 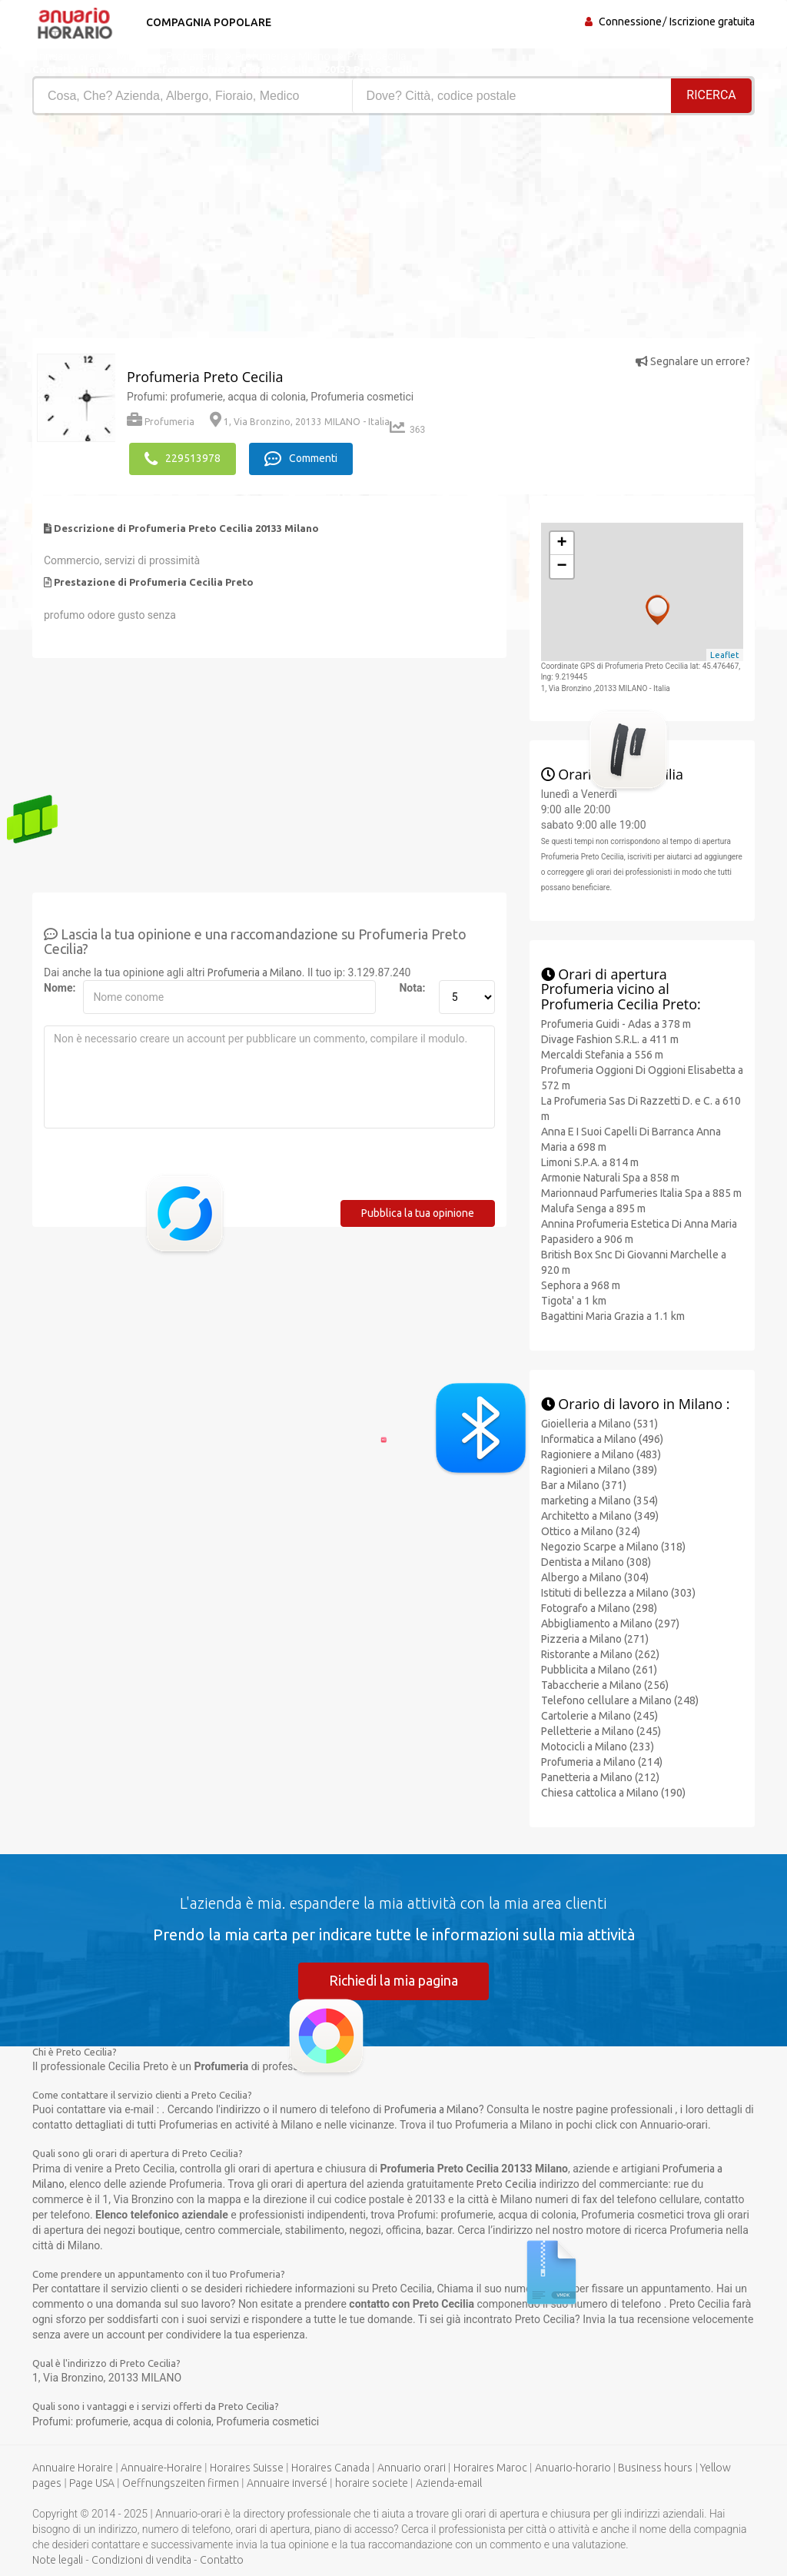 What do you see at coordinates (628, 750) in the screenshot?
I see `open stacks task manager app` at bounding box center [628, 750].